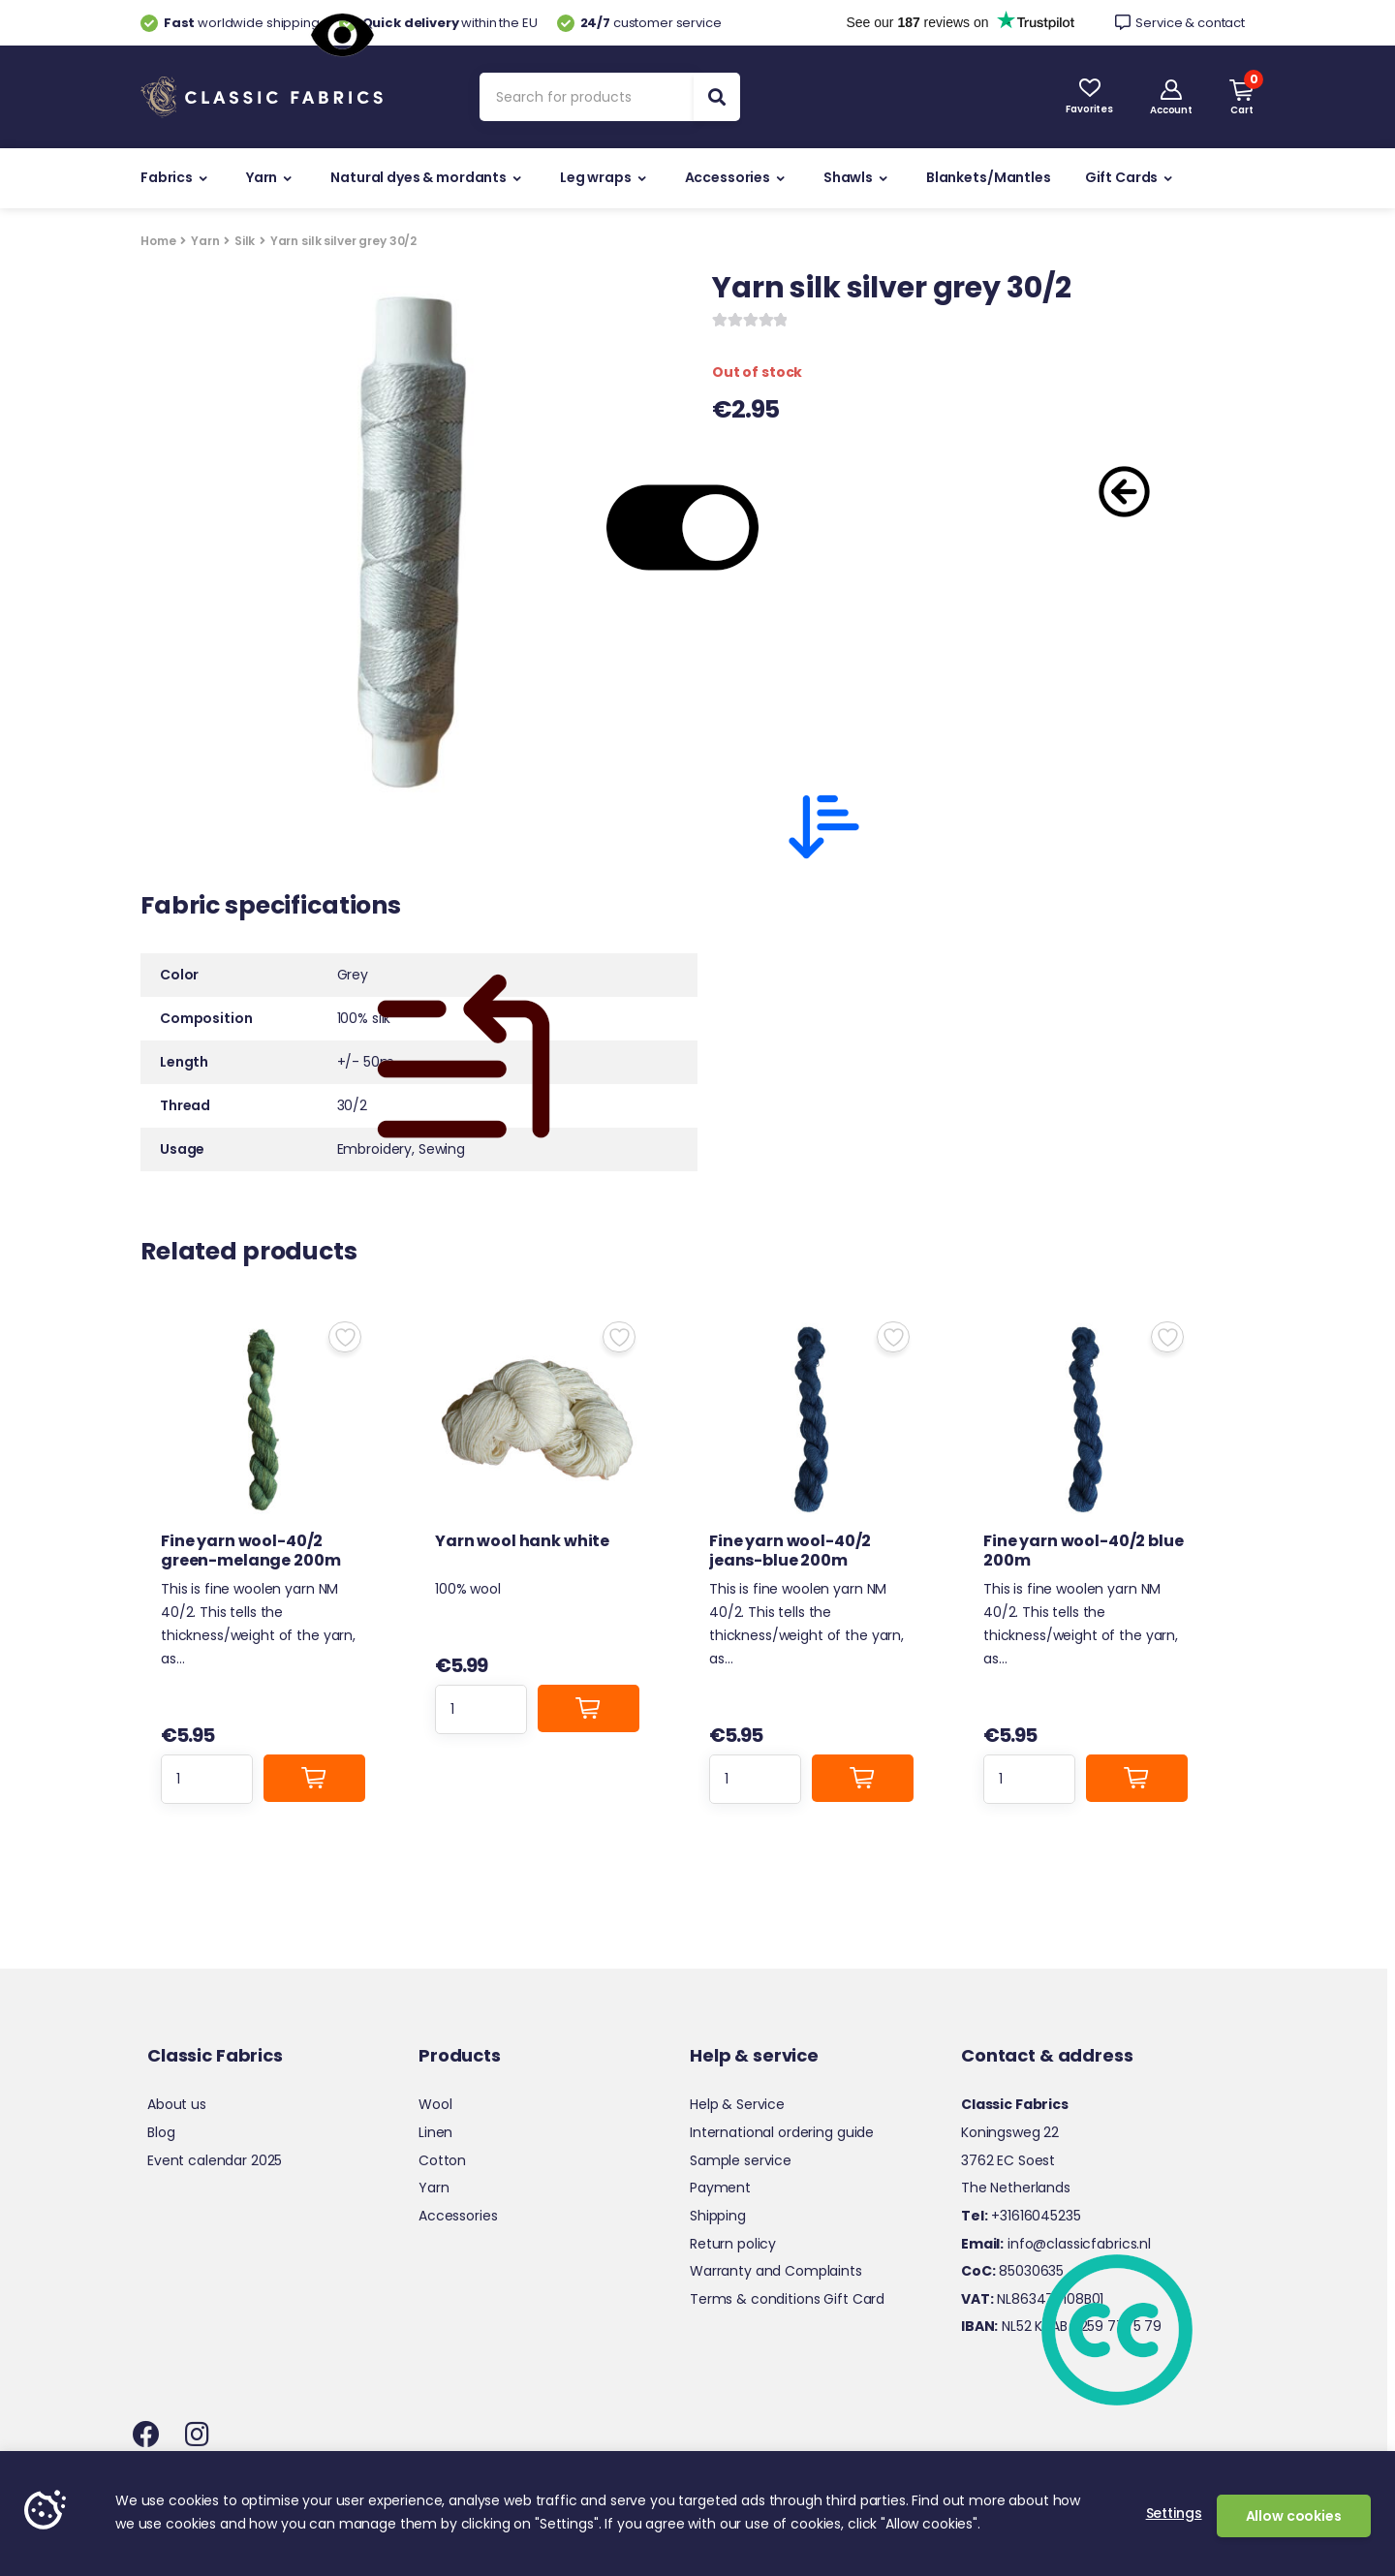 This screenshot has height=2576, width=1395. Describe the element at coordinates (823, 826) in the screenshot. I see `sort items from smallest to largest` at that location.